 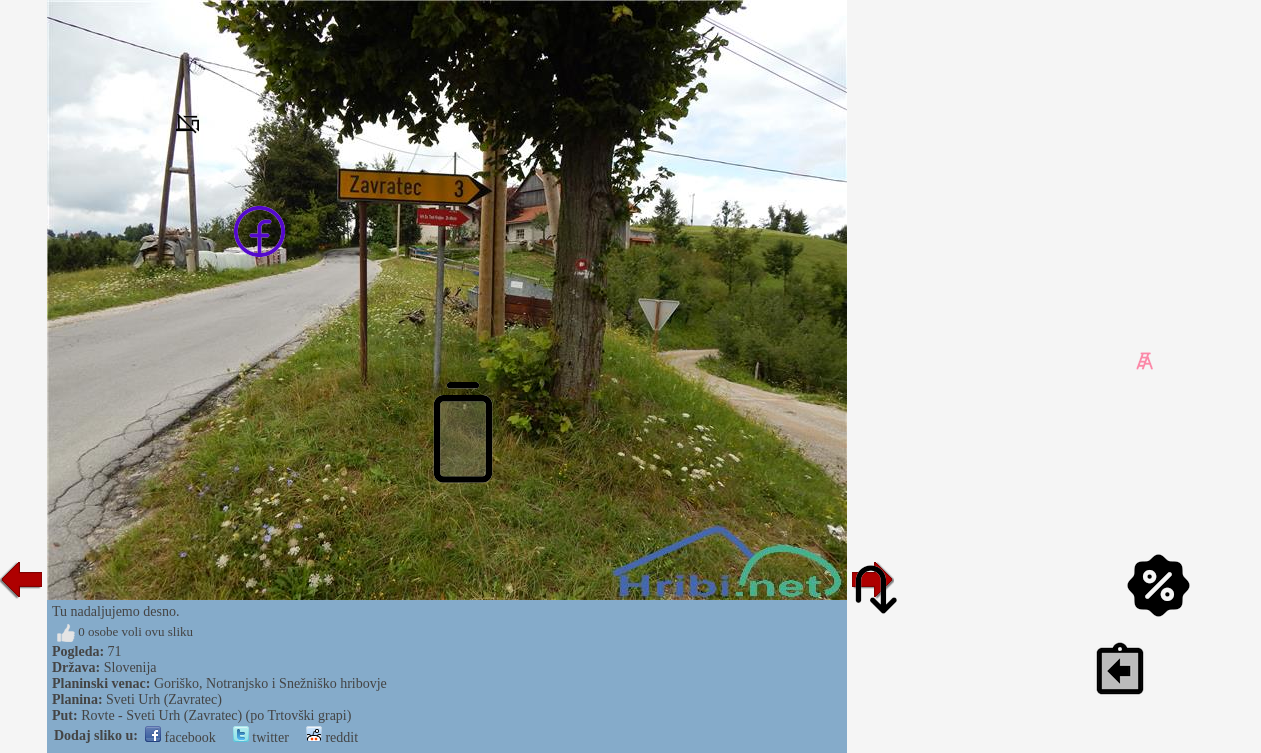 I want to click on indicates battery is completely drained, so click(x=463, y=434).